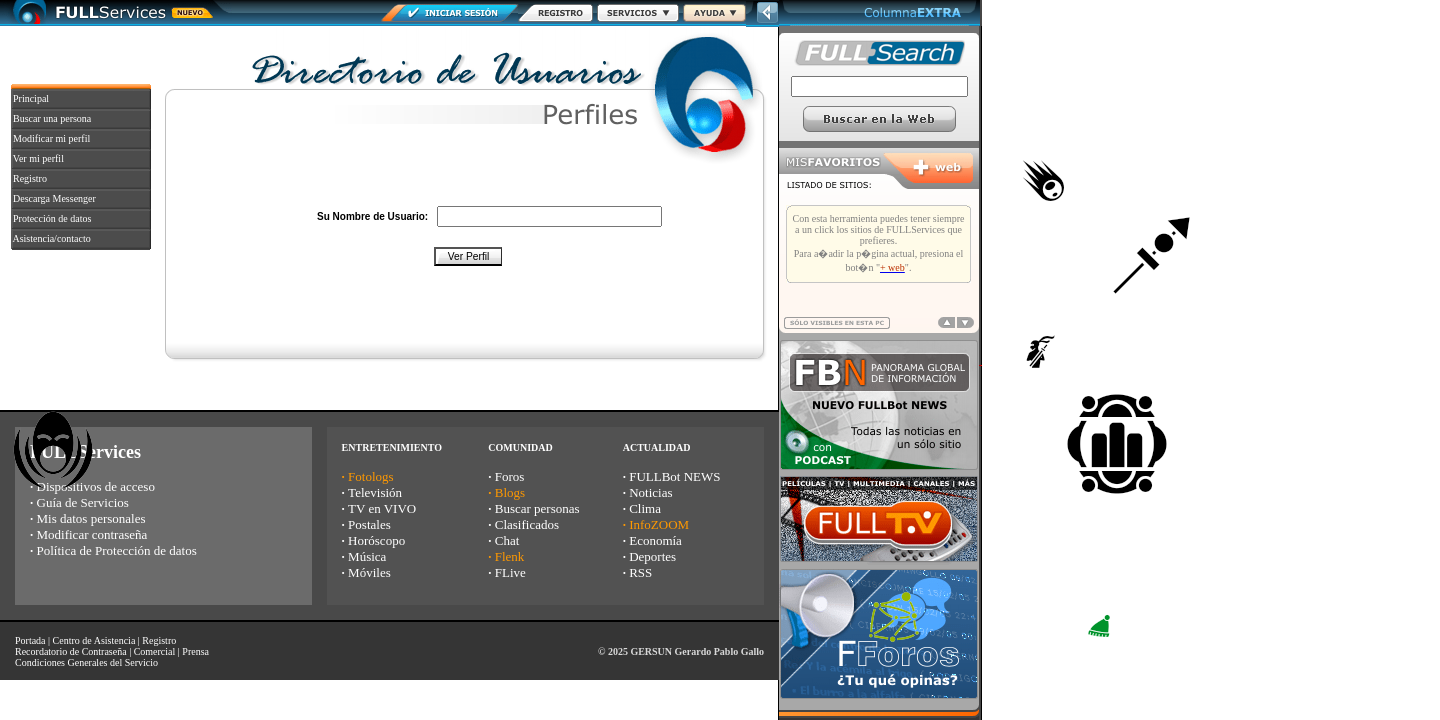  I want to click on oden food item in a cooking or food-themed game, so click(1151, 255).